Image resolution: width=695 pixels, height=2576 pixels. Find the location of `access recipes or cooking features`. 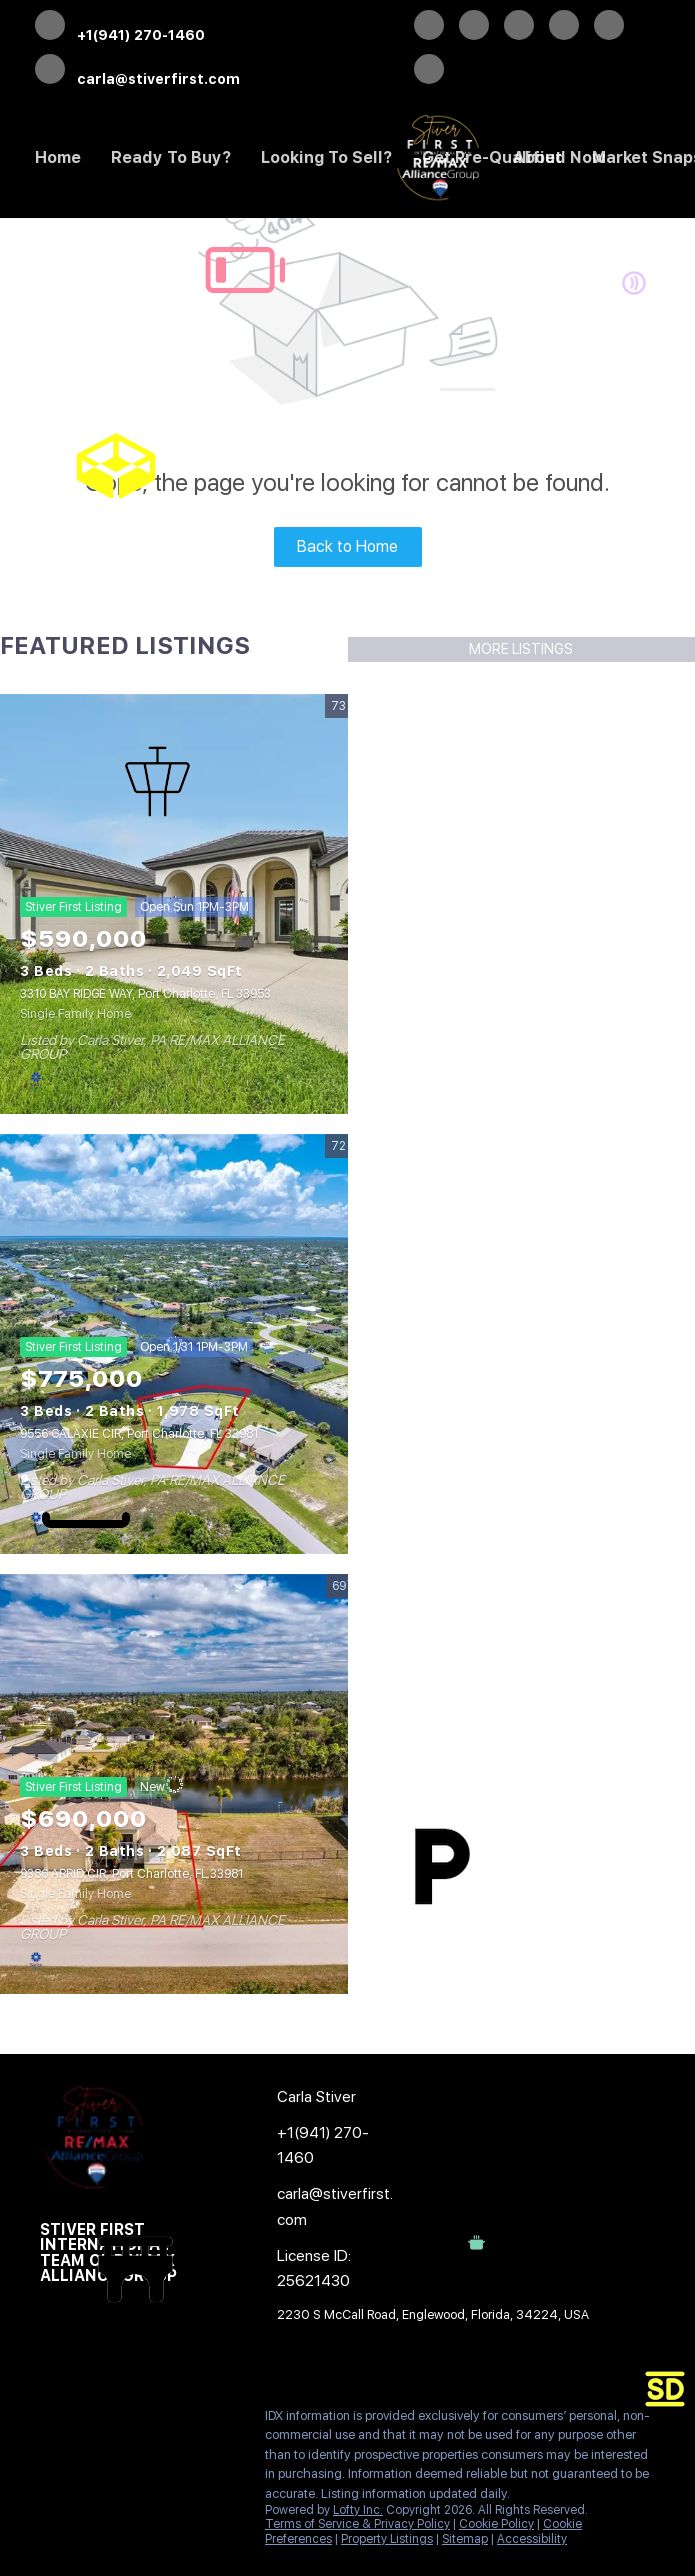

access recipes or cooking features is located at coordinates (476, 2243).